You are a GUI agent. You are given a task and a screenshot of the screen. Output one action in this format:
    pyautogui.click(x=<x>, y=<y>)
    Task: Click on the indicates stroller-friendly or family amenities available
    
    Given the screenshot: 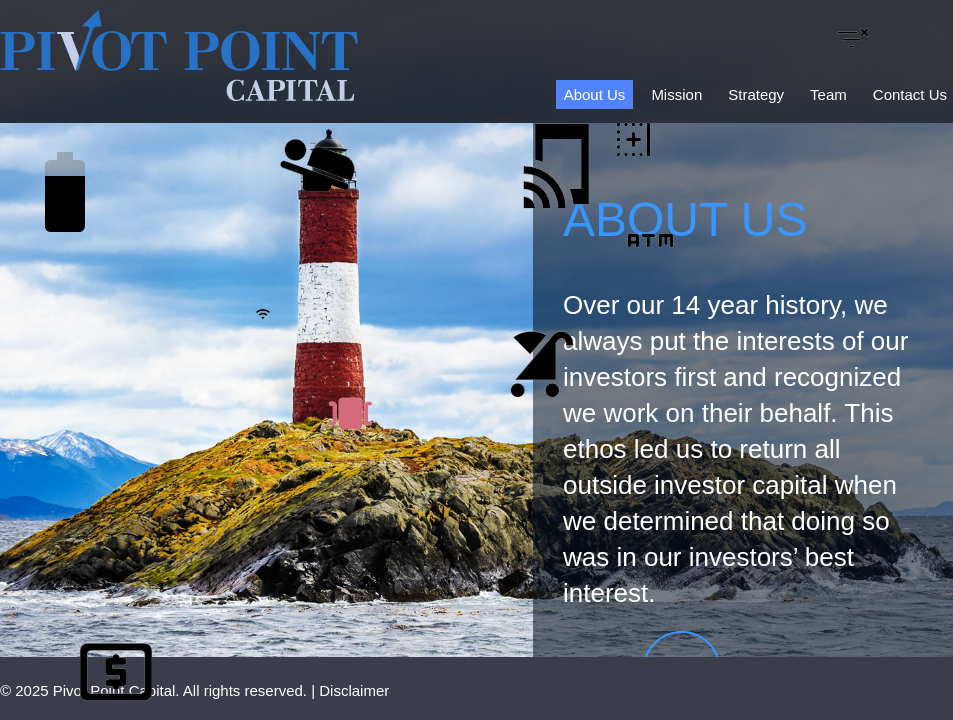 What is the action you would take?
    pyautogui.click(x=538, y=362)
    